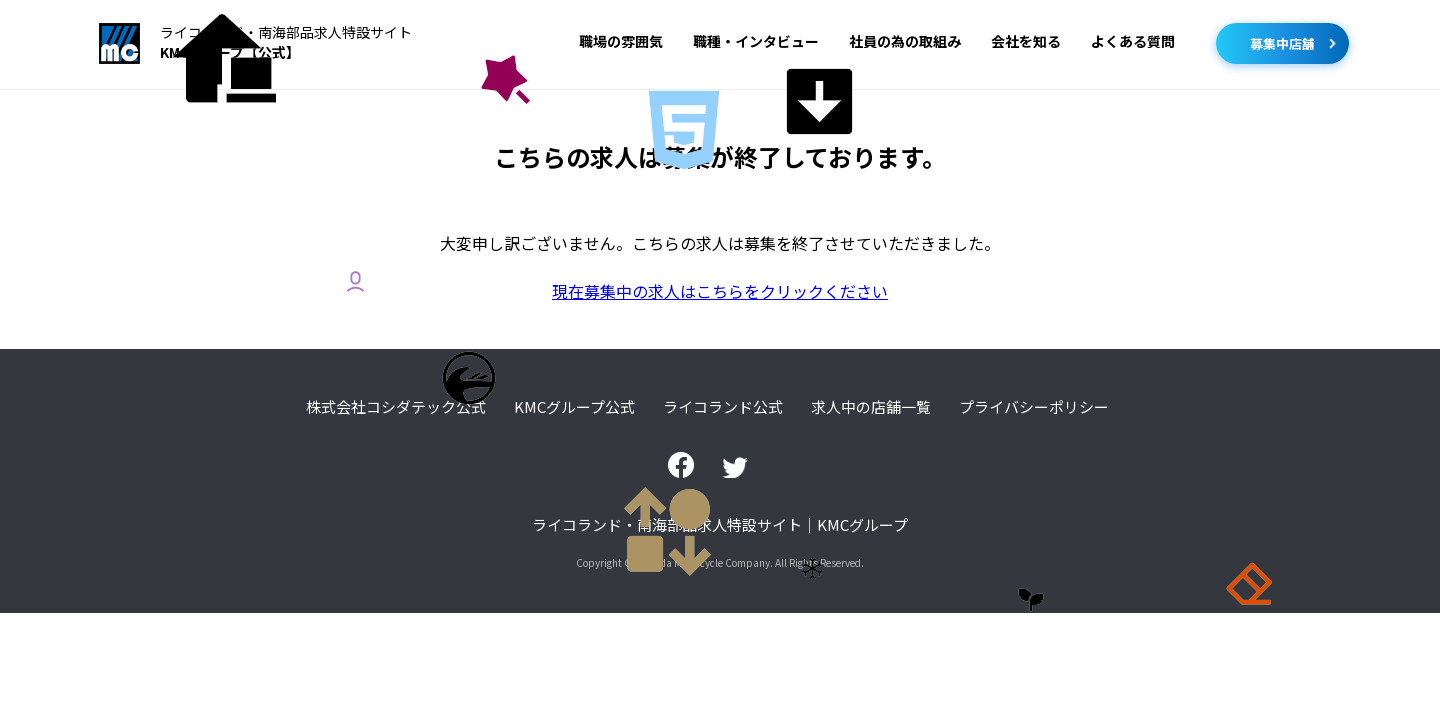  I want to click on apply magic wand or auto-enhance effect, so click(505, 79).